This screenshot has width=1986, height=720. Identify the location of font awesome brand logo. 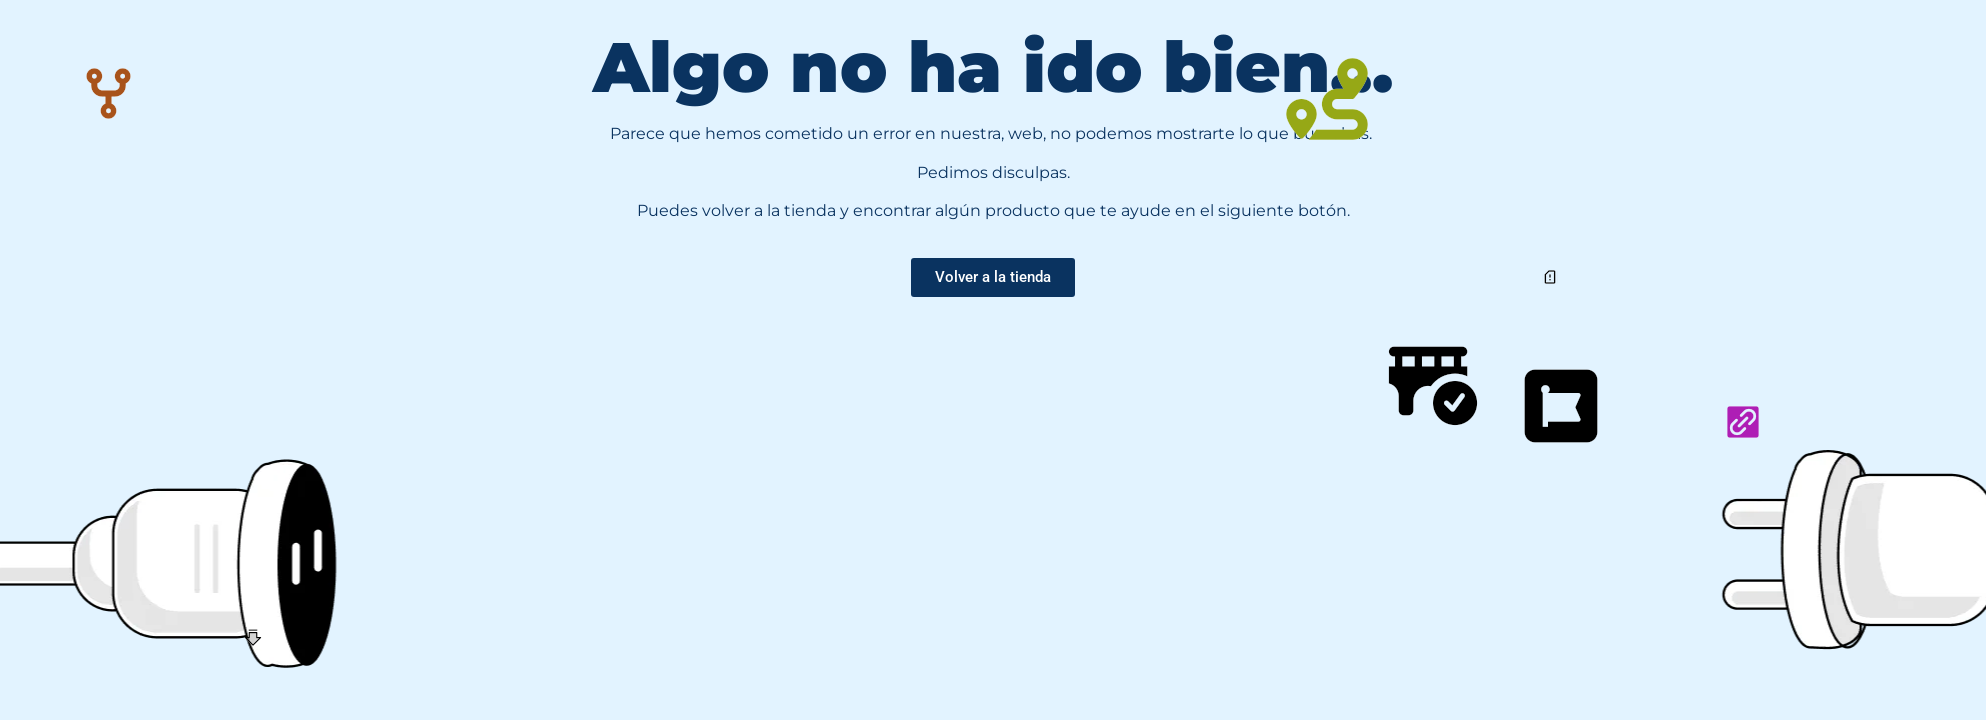
(1561, 406).